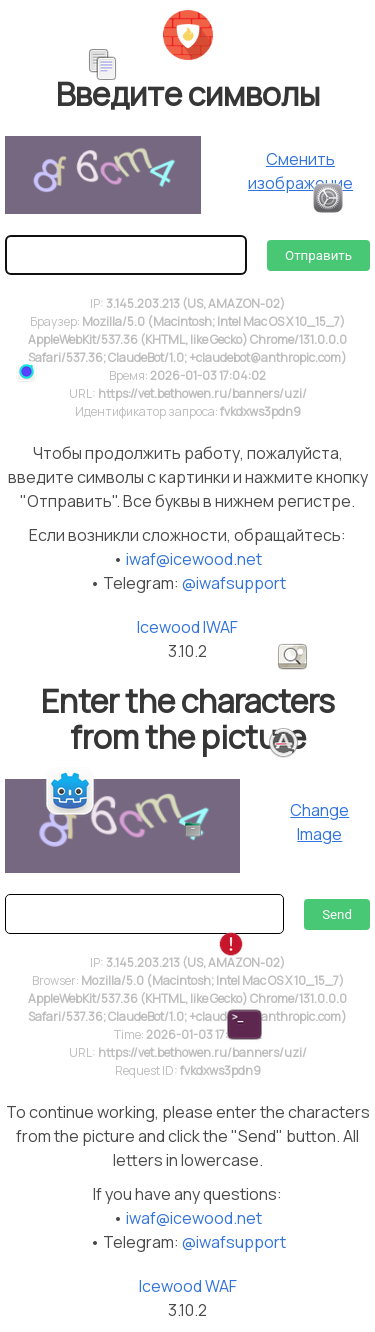  What do you see at coordinates (283, 742) in the screenshot?
I see `check for available software updates` at bounding box center [283, 742].